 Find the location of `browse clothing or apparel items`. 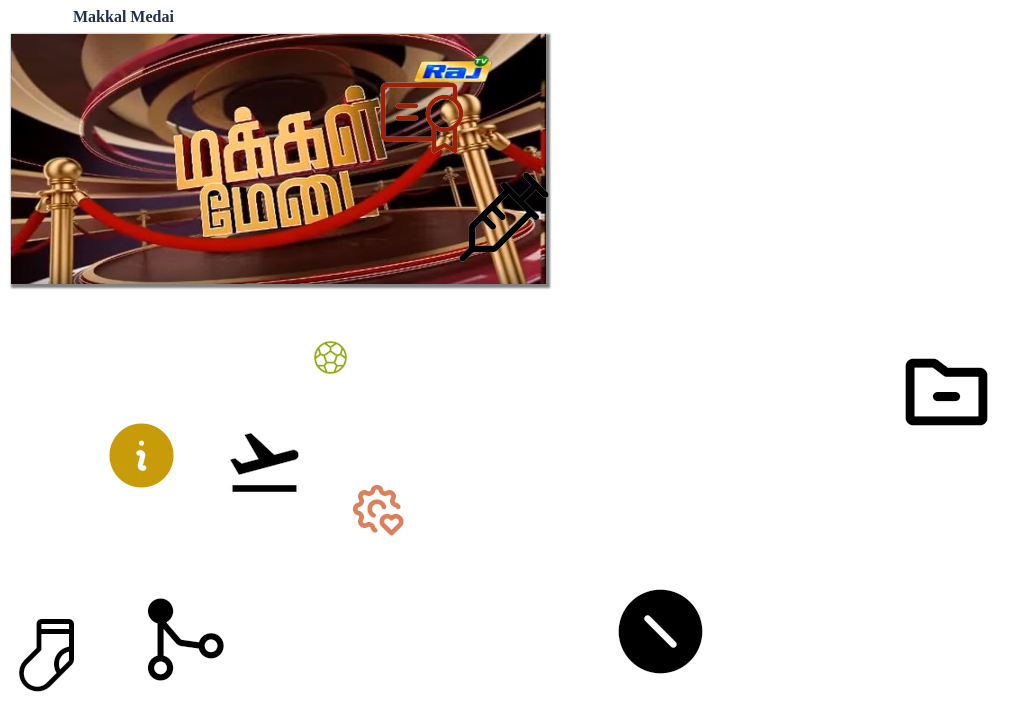

browse clothing or apparel items is located at coordinates (49, 654).